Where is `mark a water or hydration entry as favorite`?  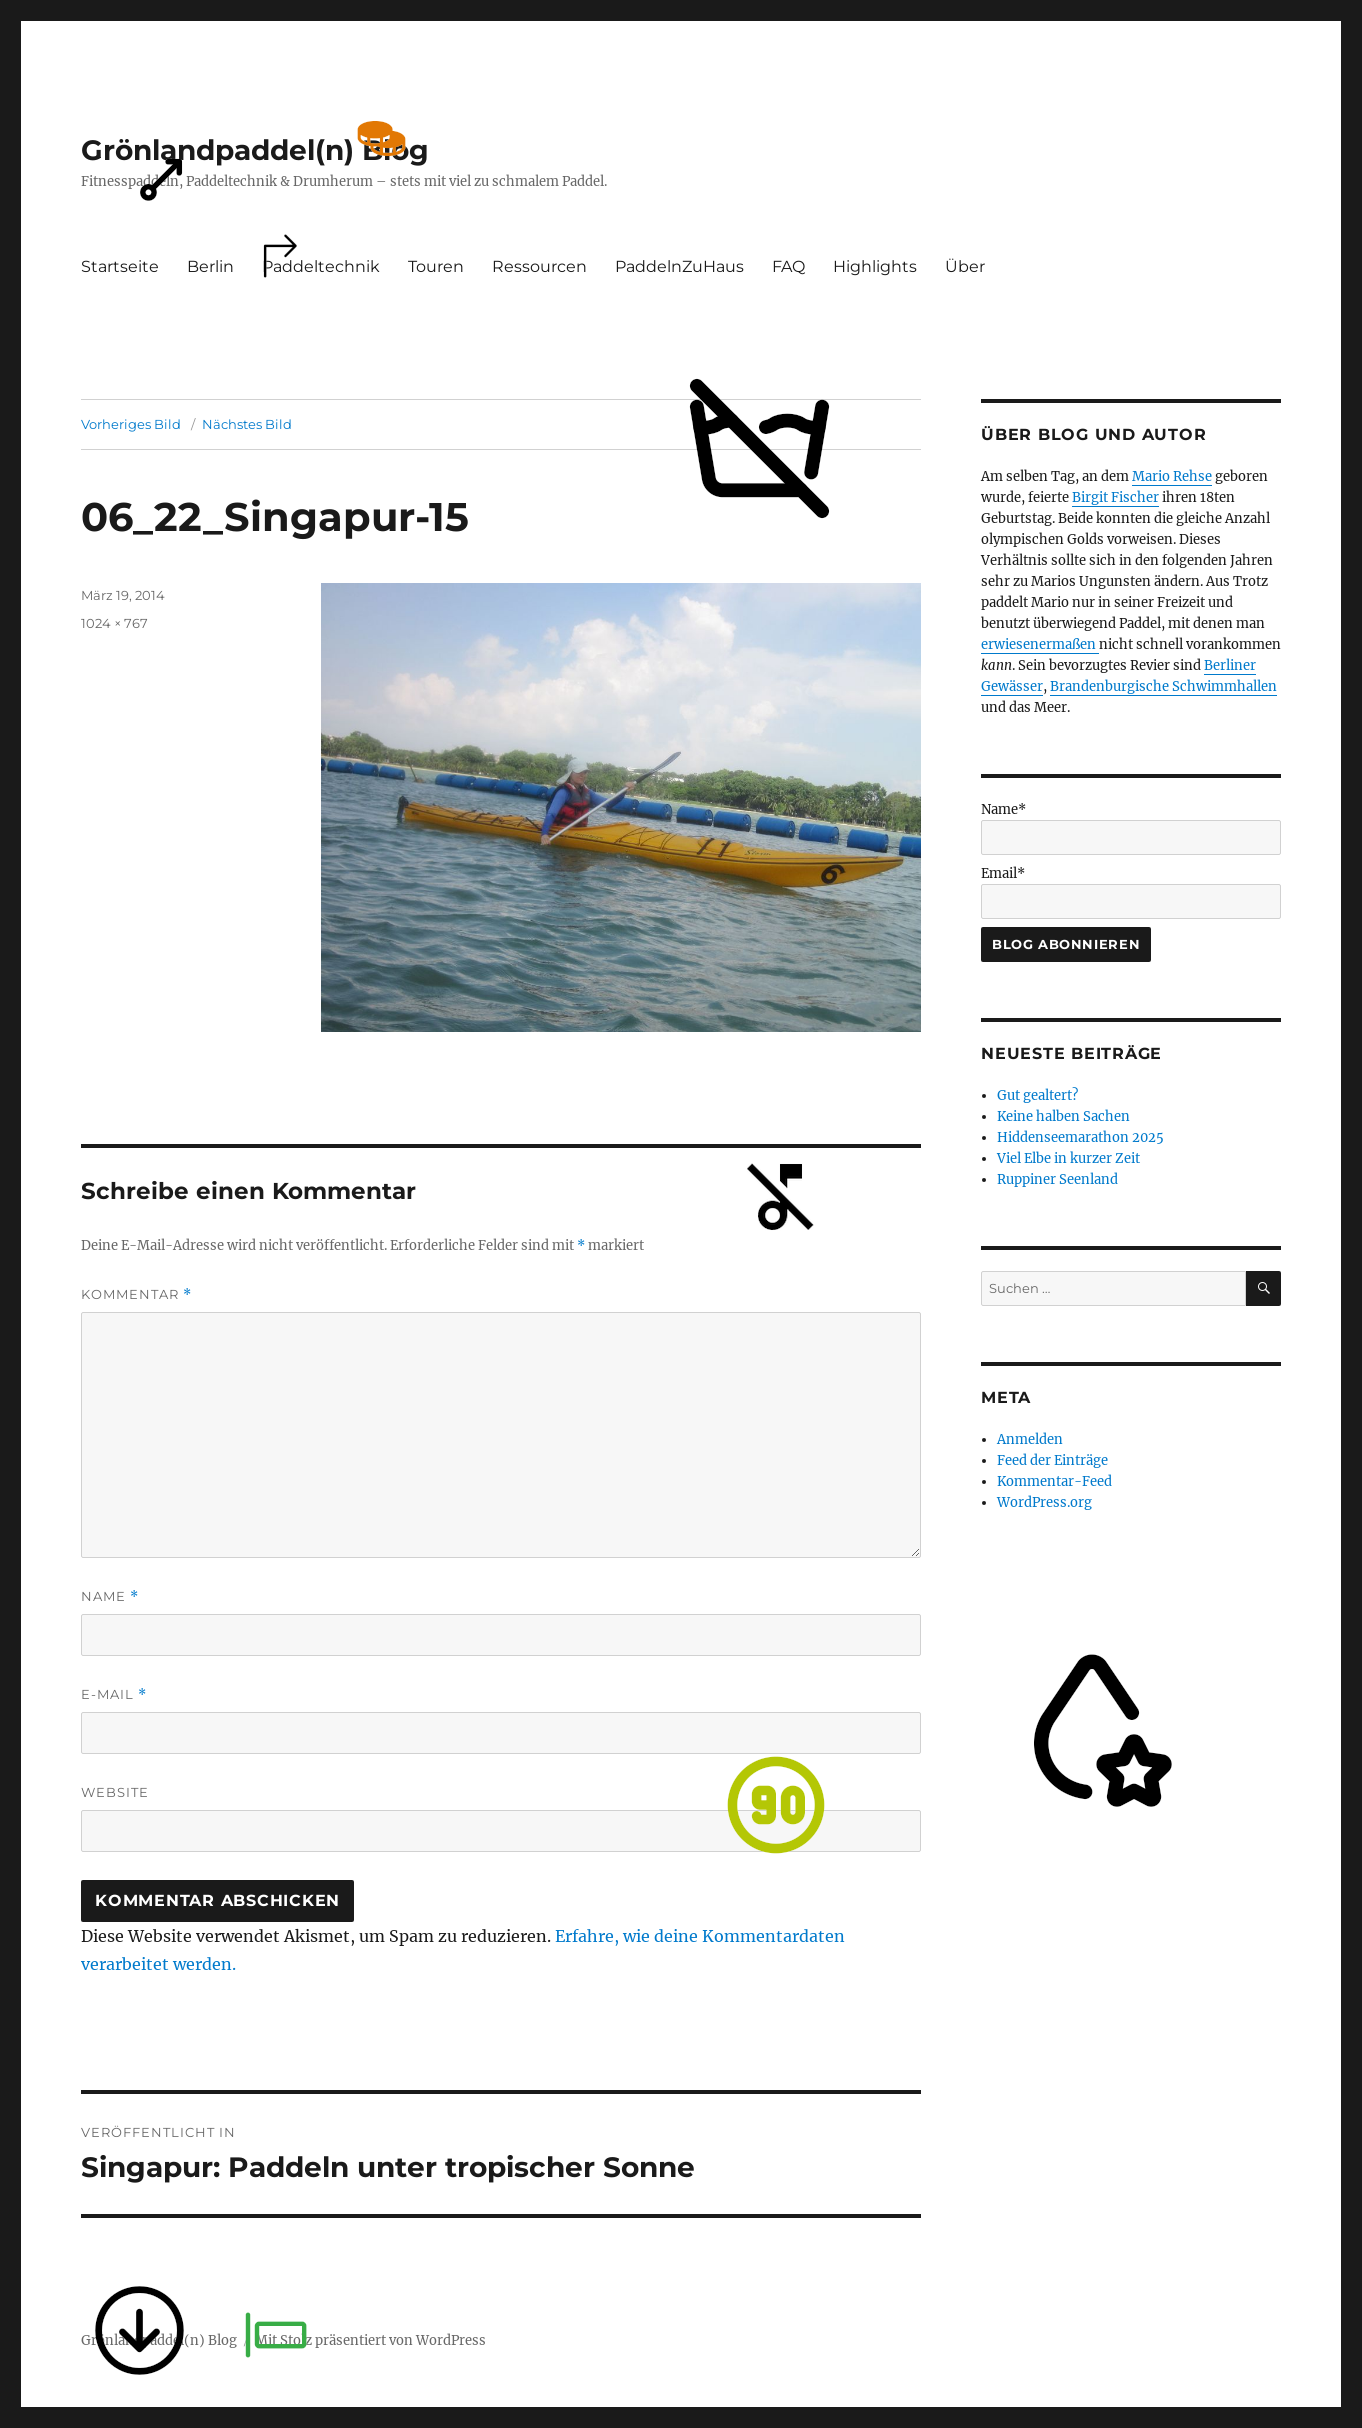 mark a water or hydration entry as favorite is located at coordinates (1092, 1727).